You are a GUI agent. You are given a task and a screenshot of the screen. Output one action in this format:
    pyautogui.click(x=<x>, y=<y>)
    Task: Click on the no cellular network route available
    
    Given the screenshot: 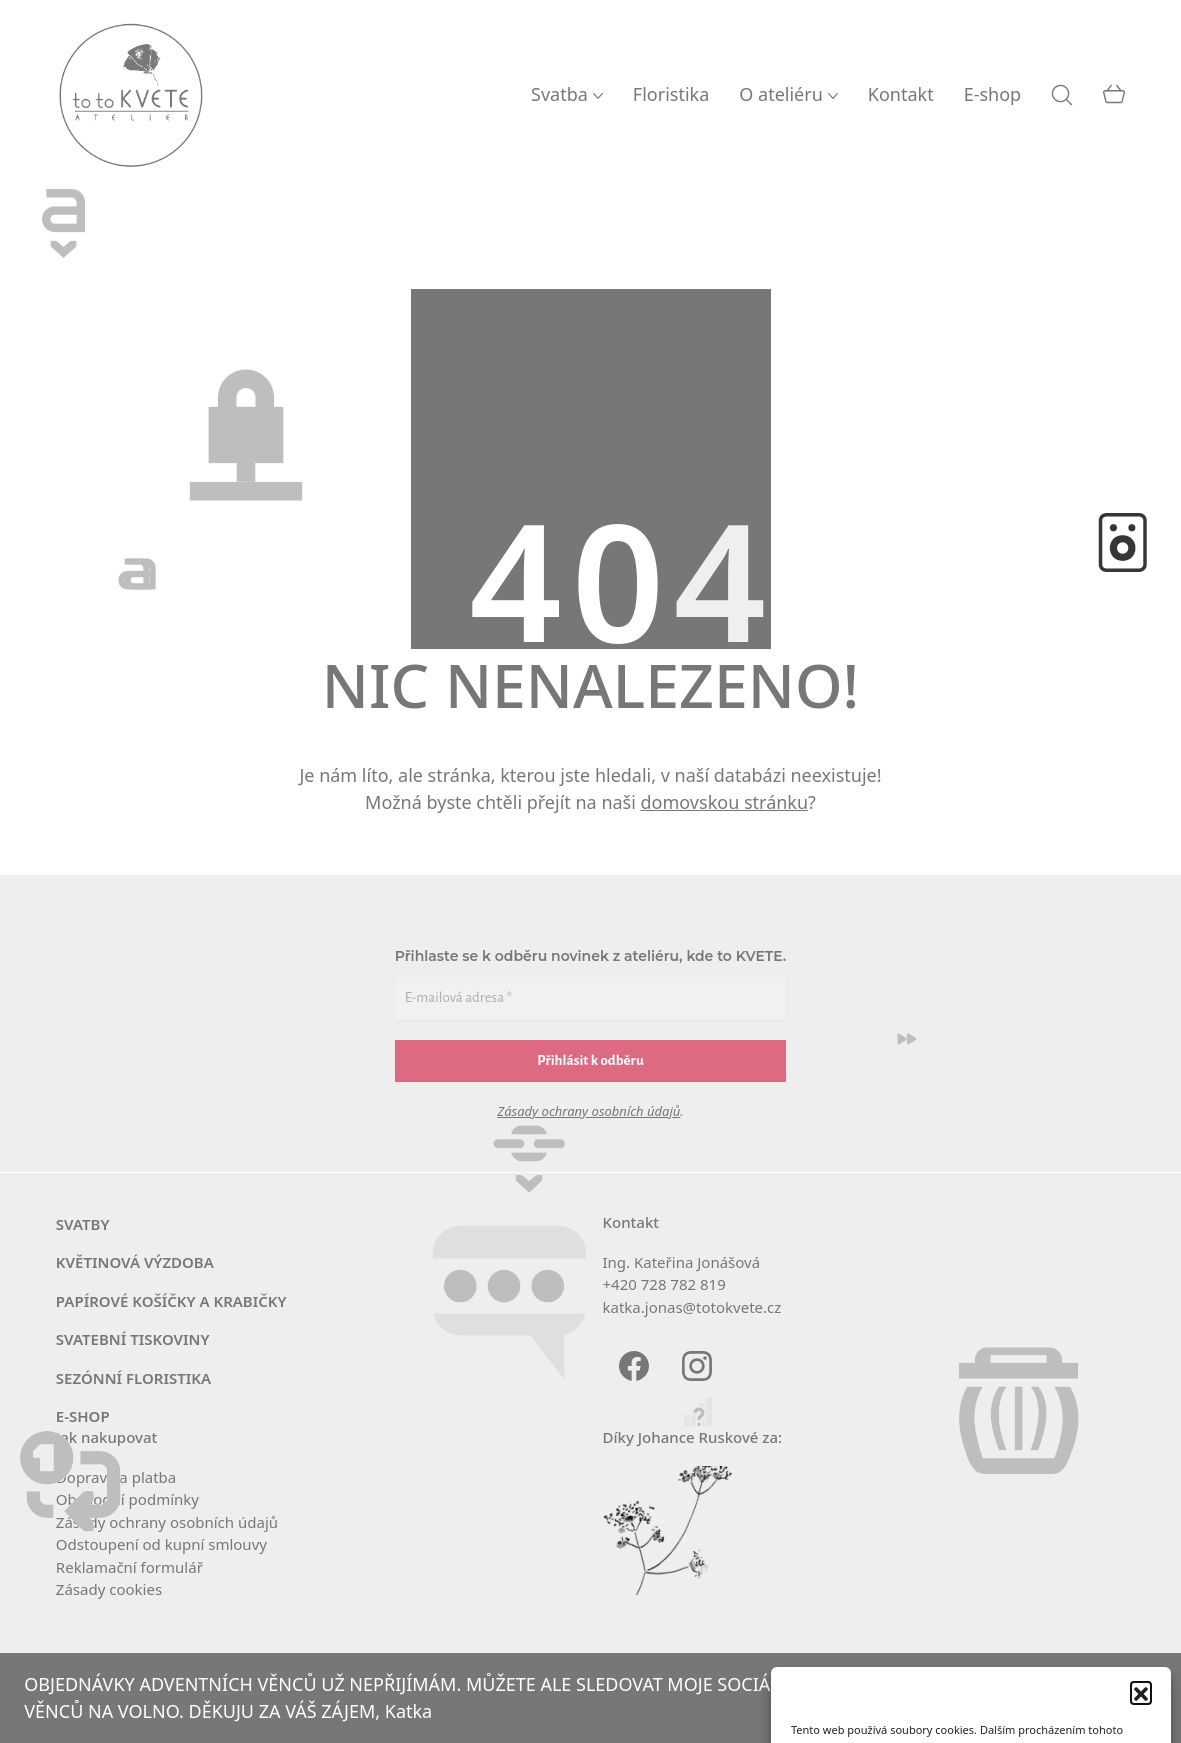 What is the action you would take?
    pyautogui.click(x=699, y=1413)
    